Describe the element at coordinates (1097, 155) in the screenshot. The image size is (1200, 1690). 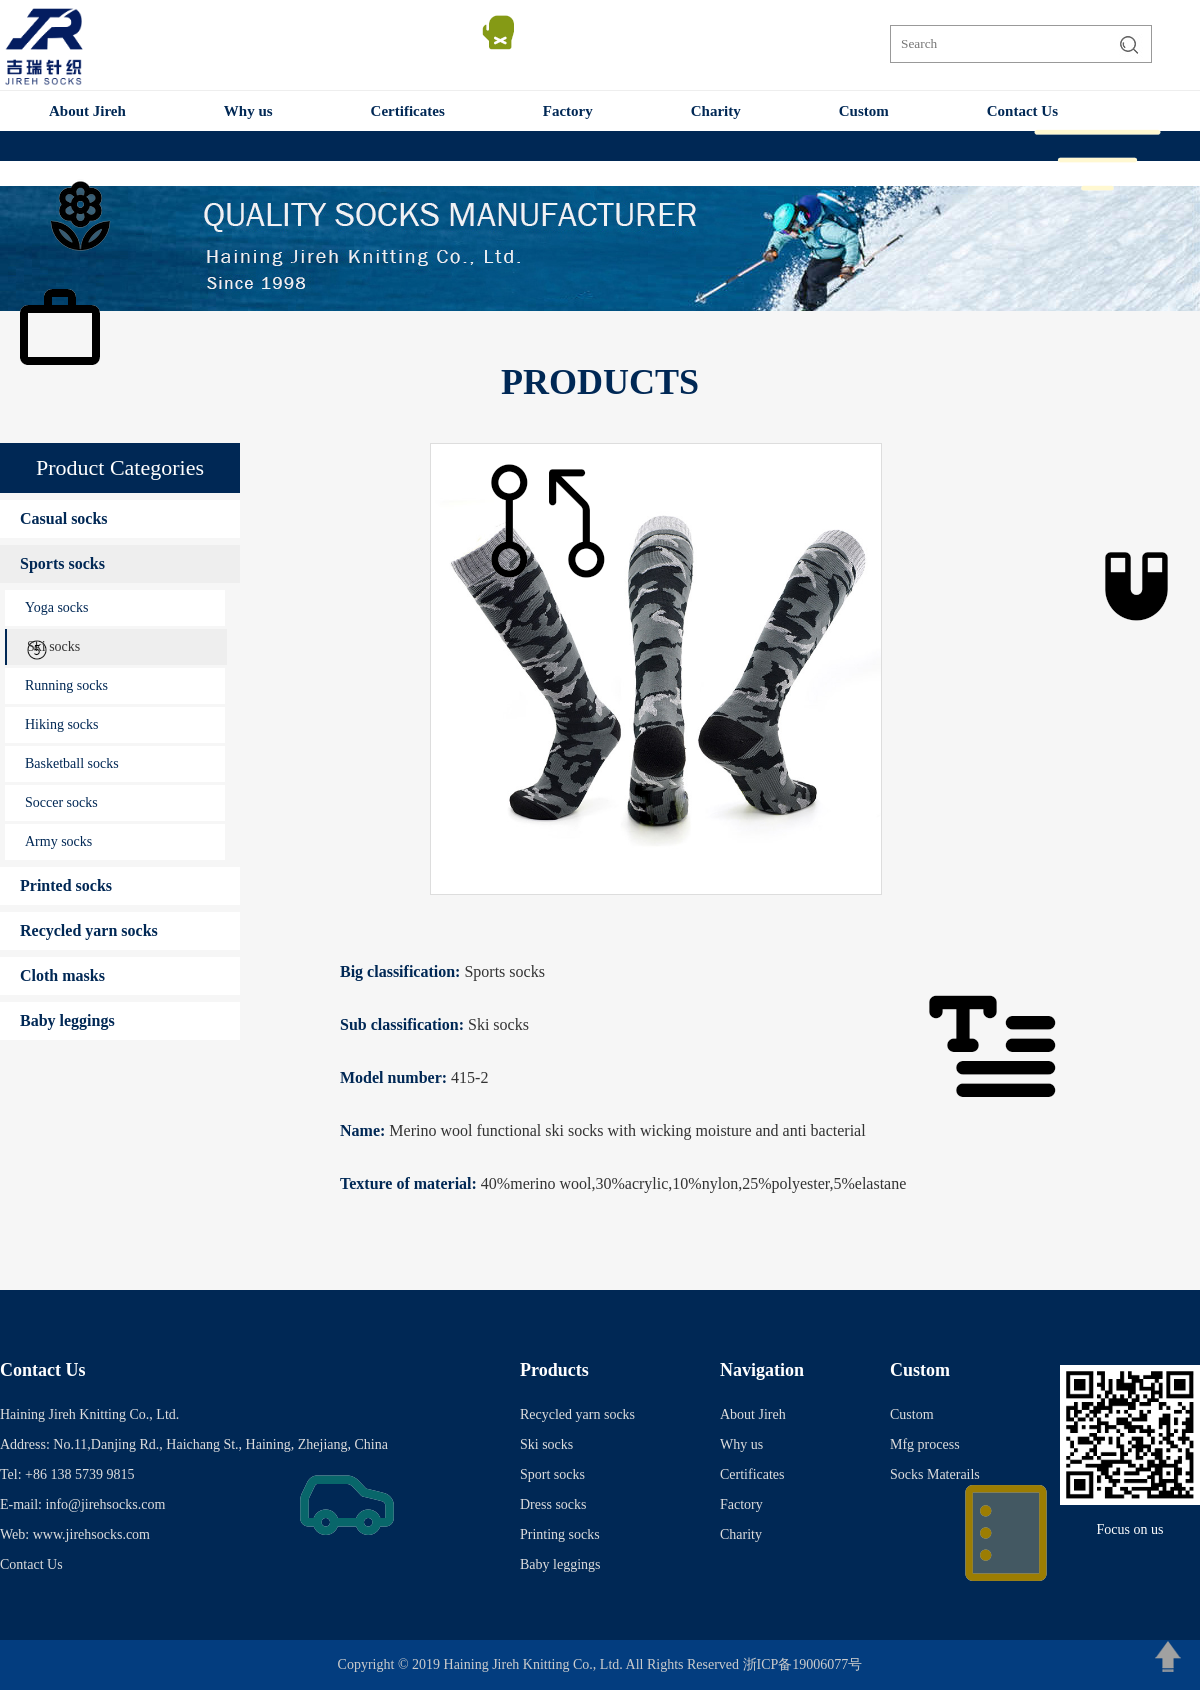
I see `filter or sort content` at that location.